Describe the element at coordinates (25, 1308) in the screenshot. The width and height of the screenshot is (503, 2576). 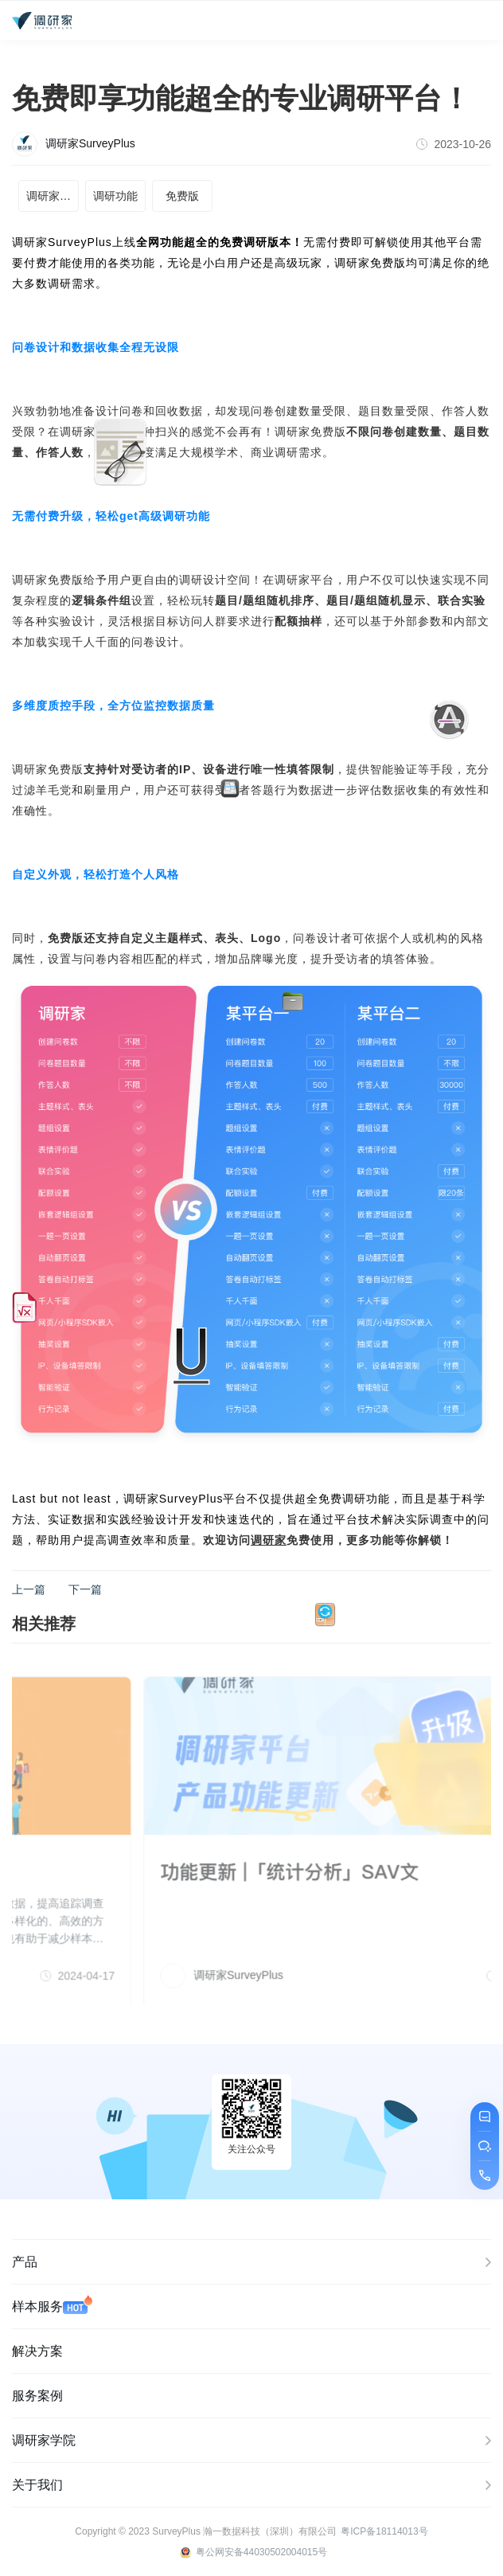
I see `libreoffice math formula document file` at that location.